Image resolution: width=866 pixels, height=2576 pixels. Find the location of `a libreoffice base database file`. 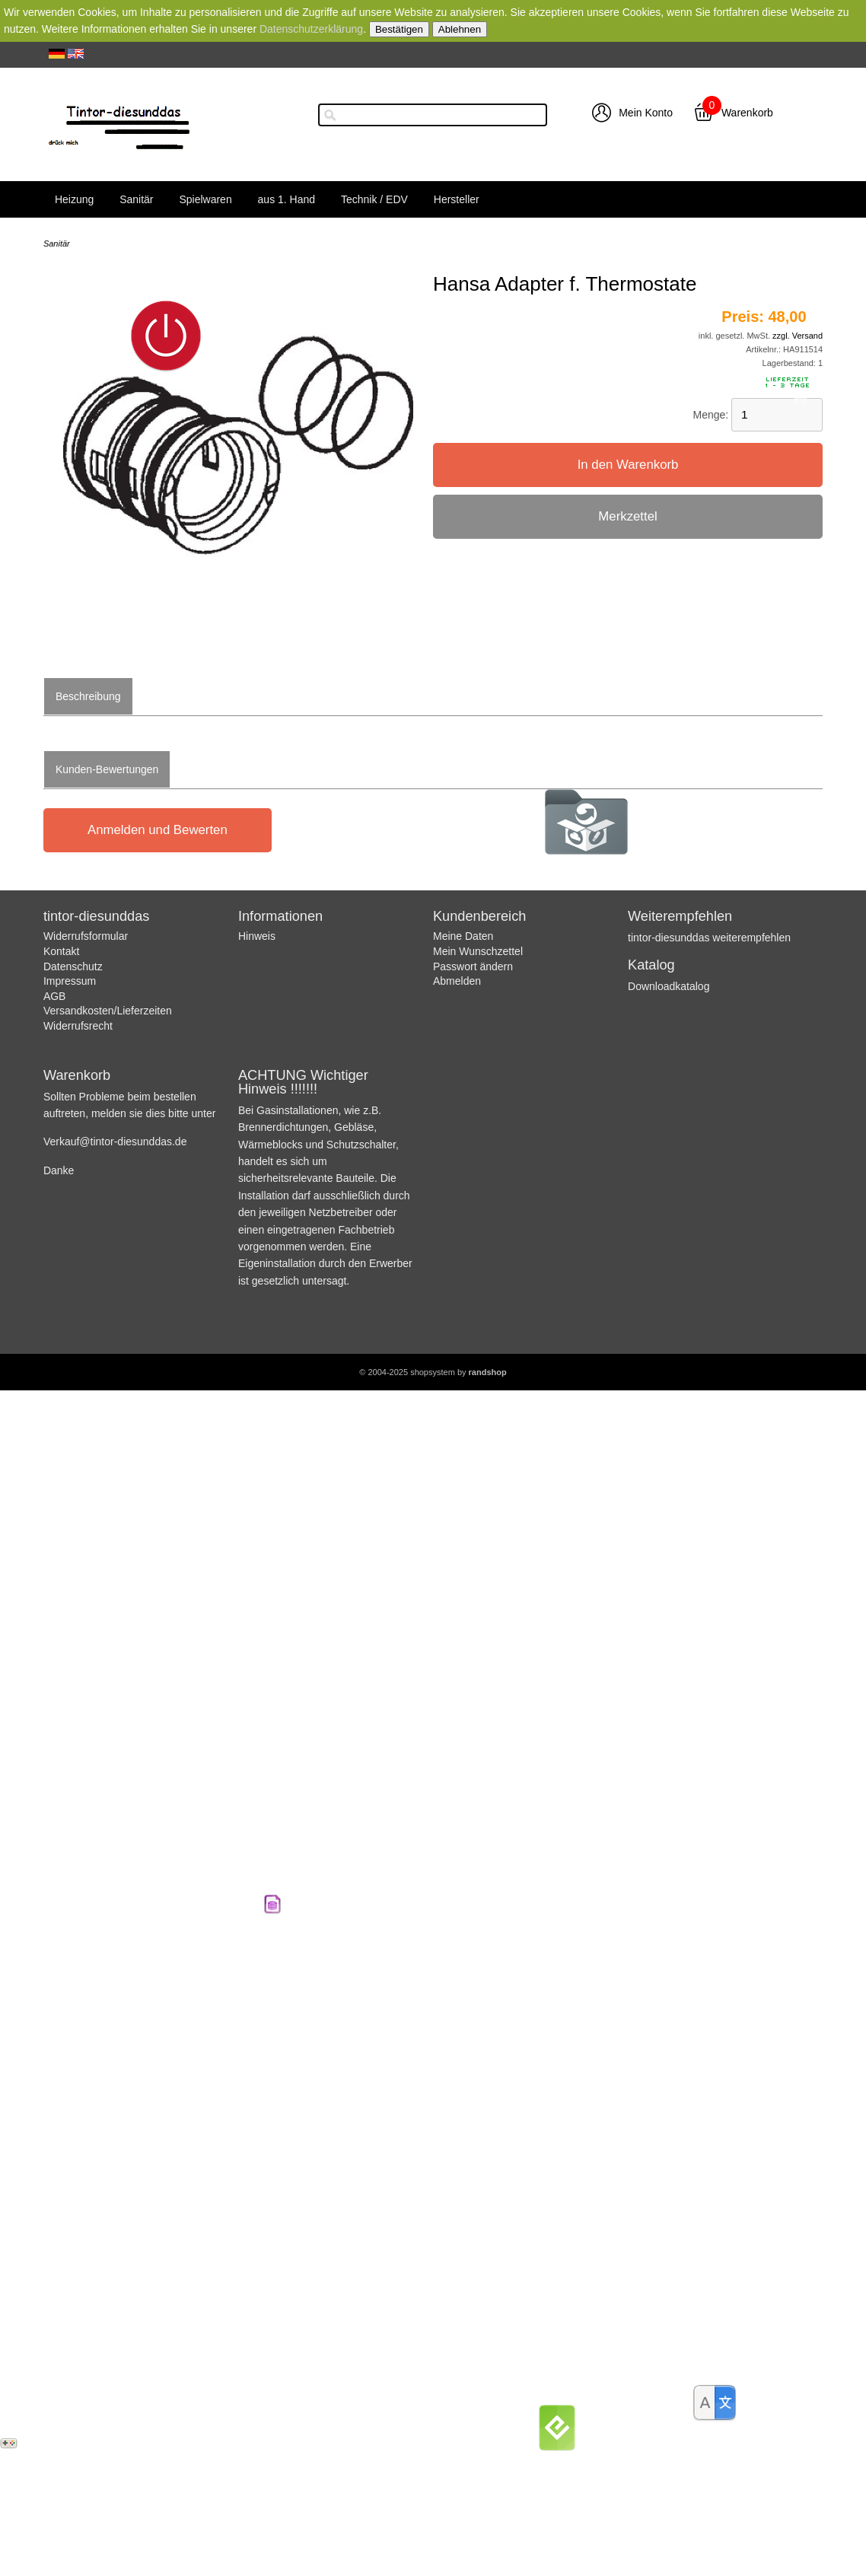

a libreoffice base database file is located at coordinates (272, 1904).